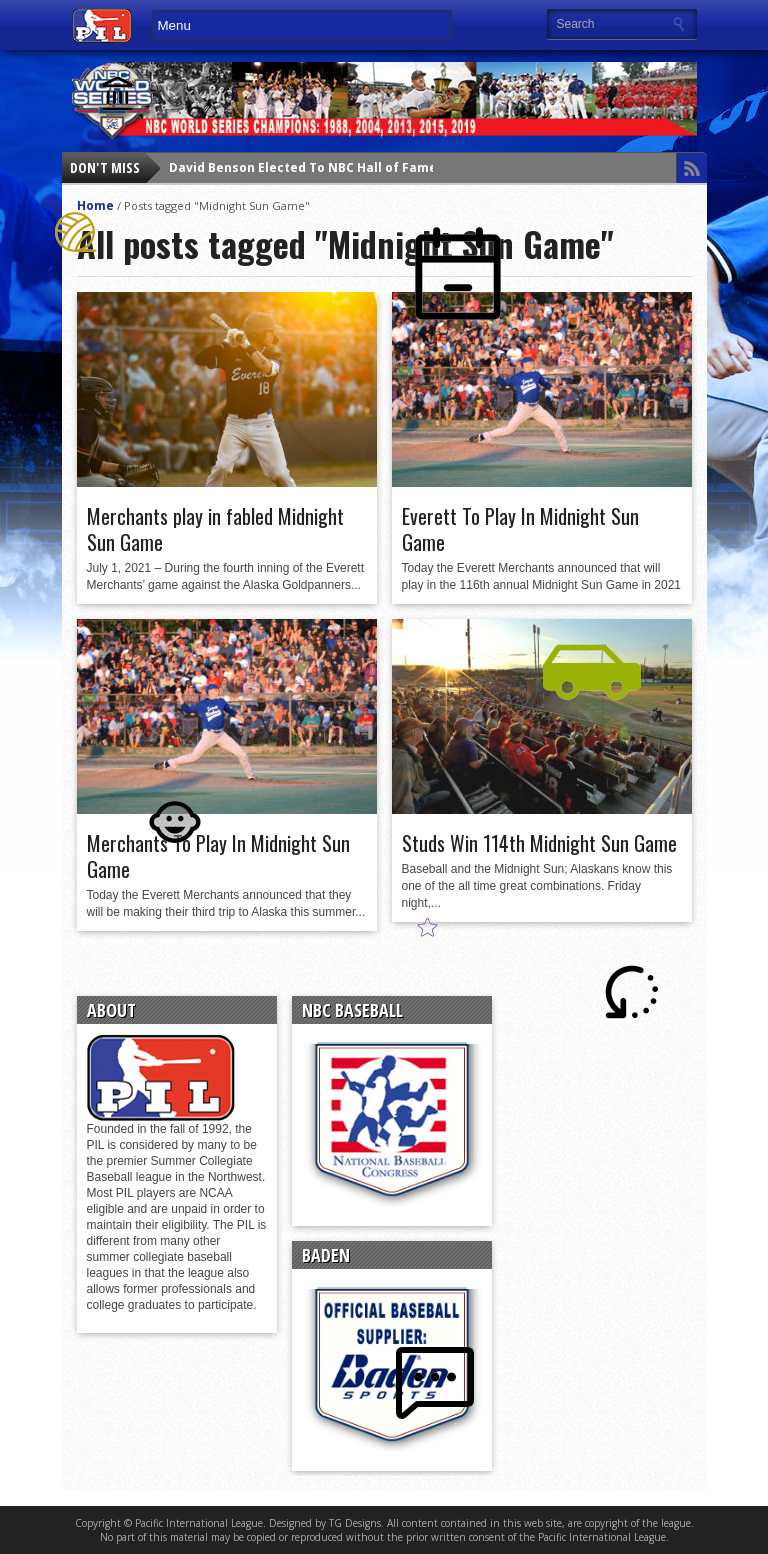 This screenshot has height=1554, width=768. Describe the element at coordinates (458, 277) in the screenshot. I see `remove an event from calendar` at that location.